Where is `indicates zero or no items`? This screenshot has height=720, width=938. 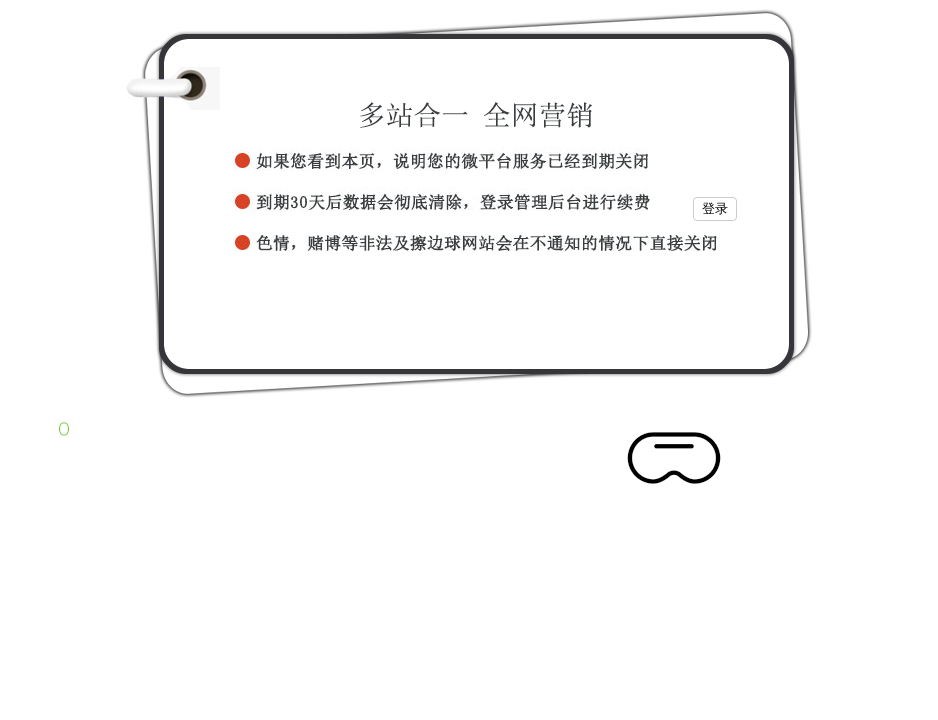
indicates zero or no items is located at coordinates (64, 429).